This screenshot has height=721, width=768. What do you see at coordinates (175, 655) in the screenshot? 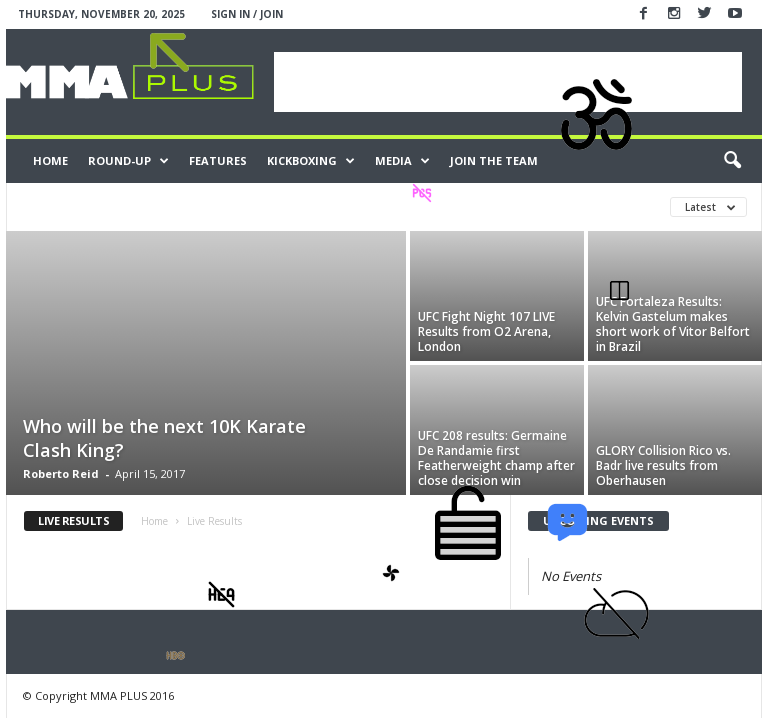
I see `open the HBO streaming app` at bounding box center [175, 655].